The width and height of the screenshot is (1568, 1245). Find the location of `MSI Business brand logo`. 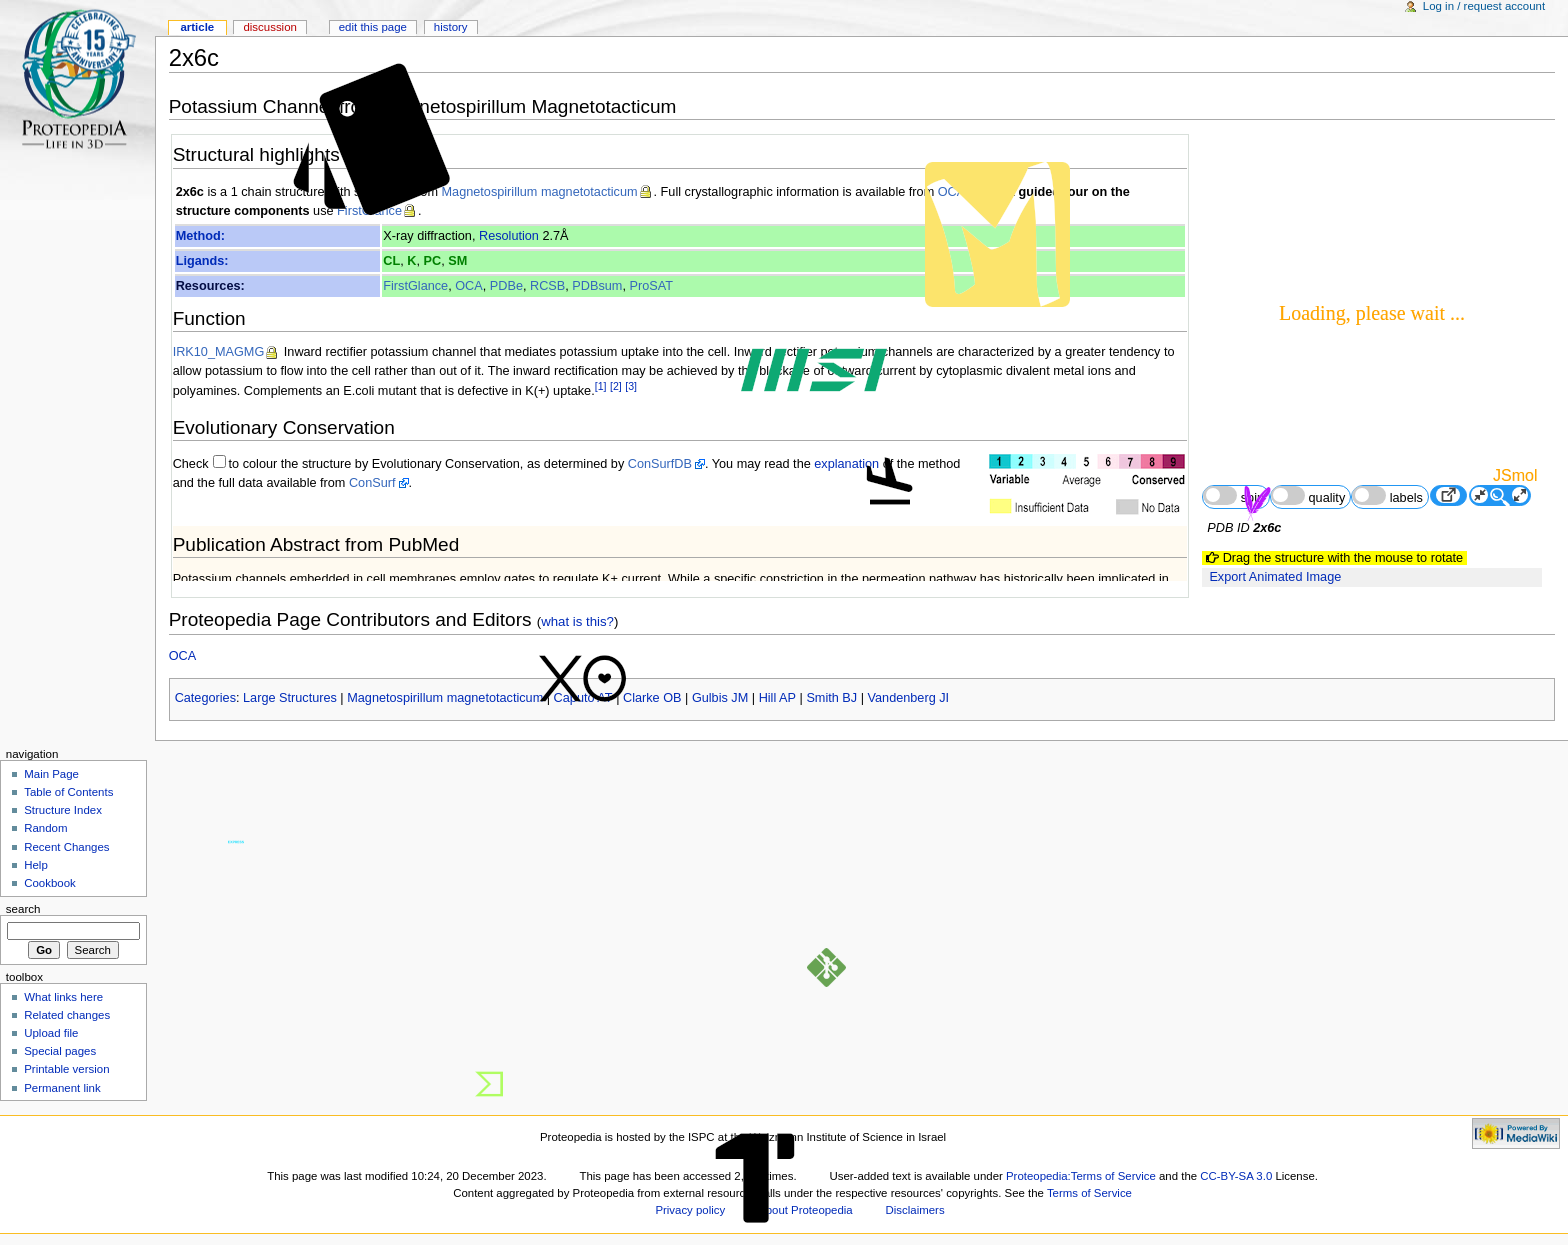

MSI Business brand logo is located at coordinates (814, 370).